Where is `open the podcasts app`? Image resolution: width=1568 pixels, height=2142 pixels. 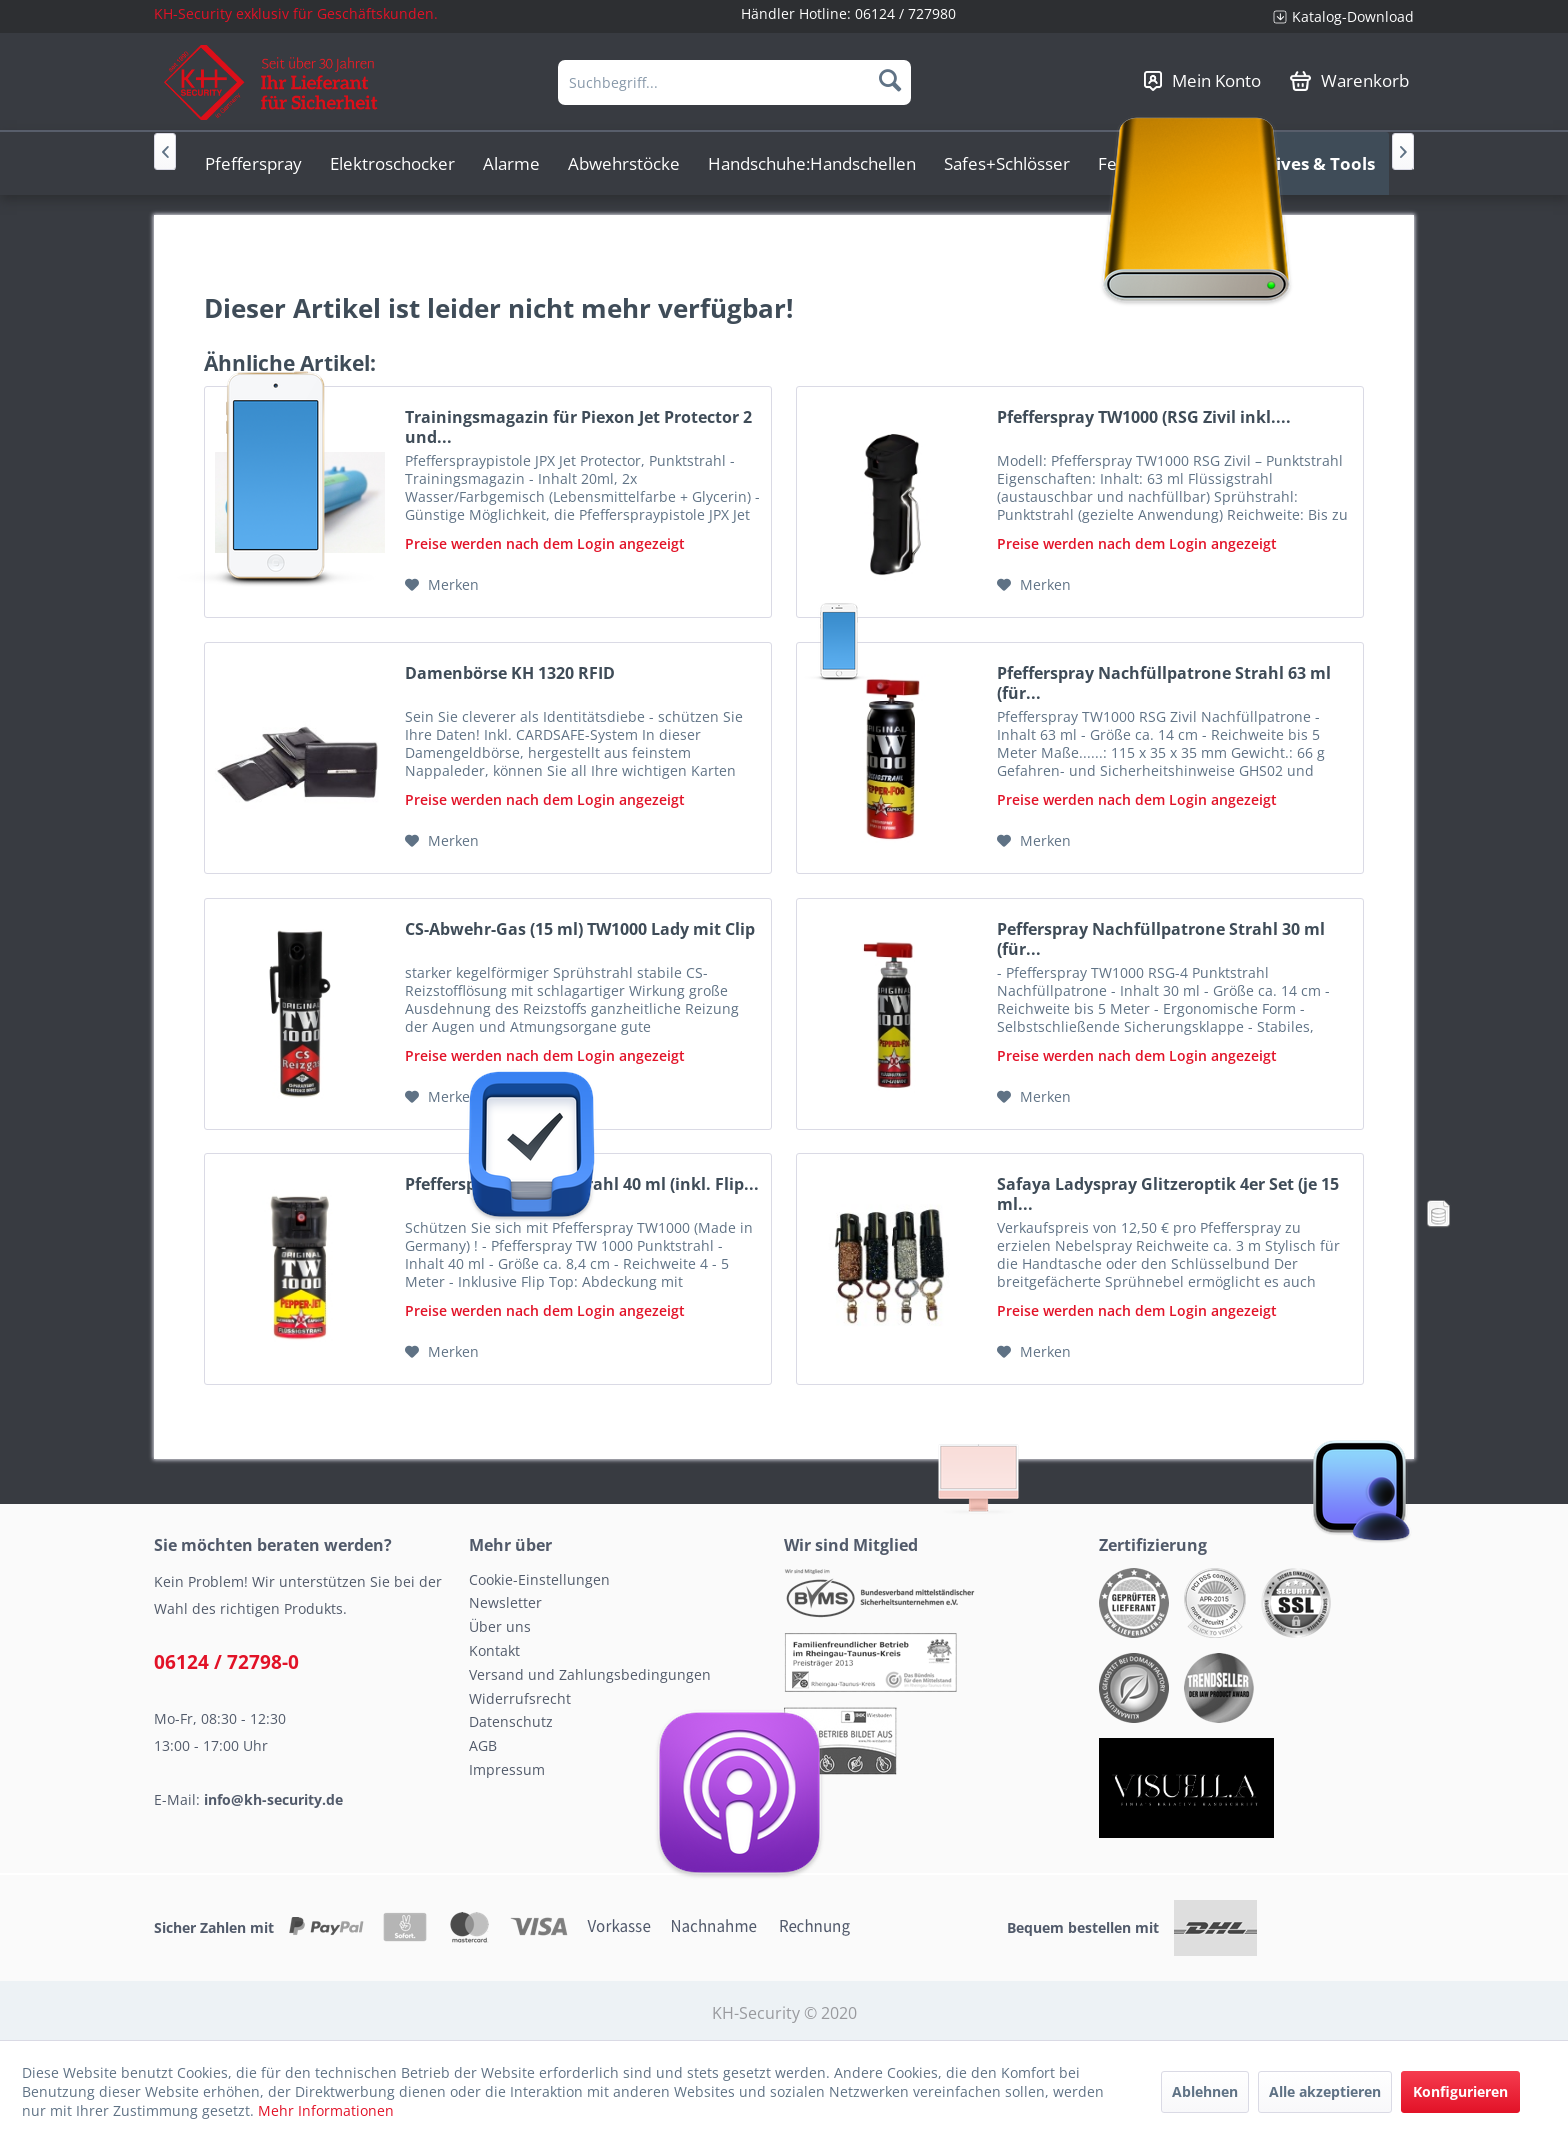 open the podcasts app is located at coordinates (739, 1792).